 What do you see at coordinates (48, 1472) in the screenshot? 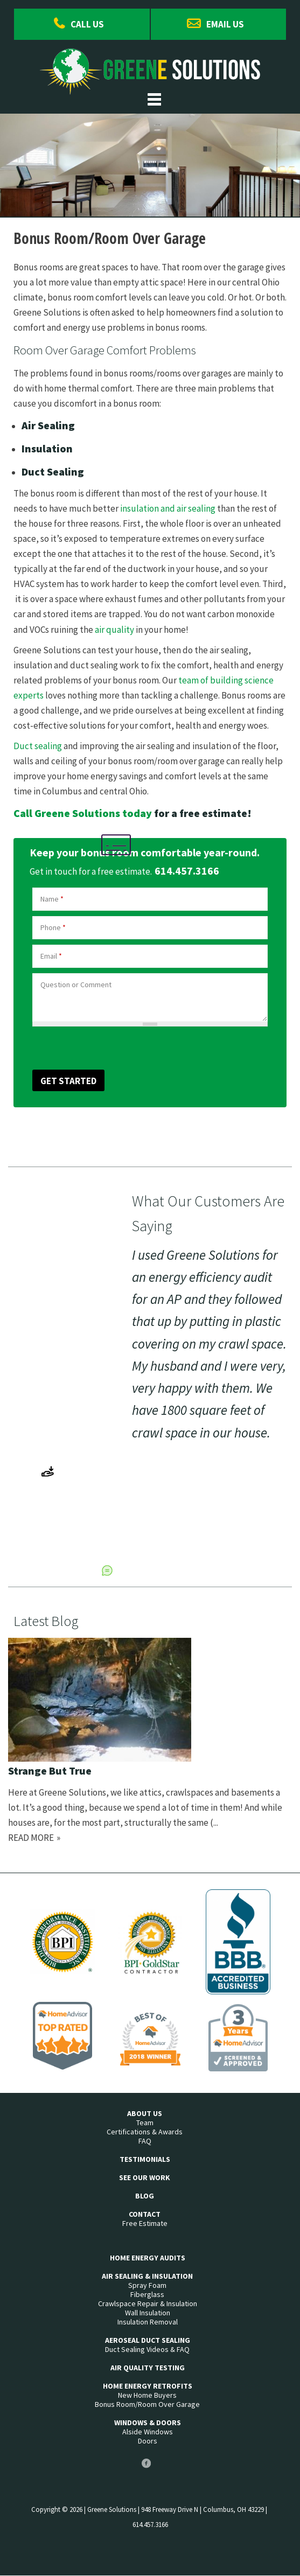
I see `receive or accept an incoming item` at bounding box center [48, 1472].